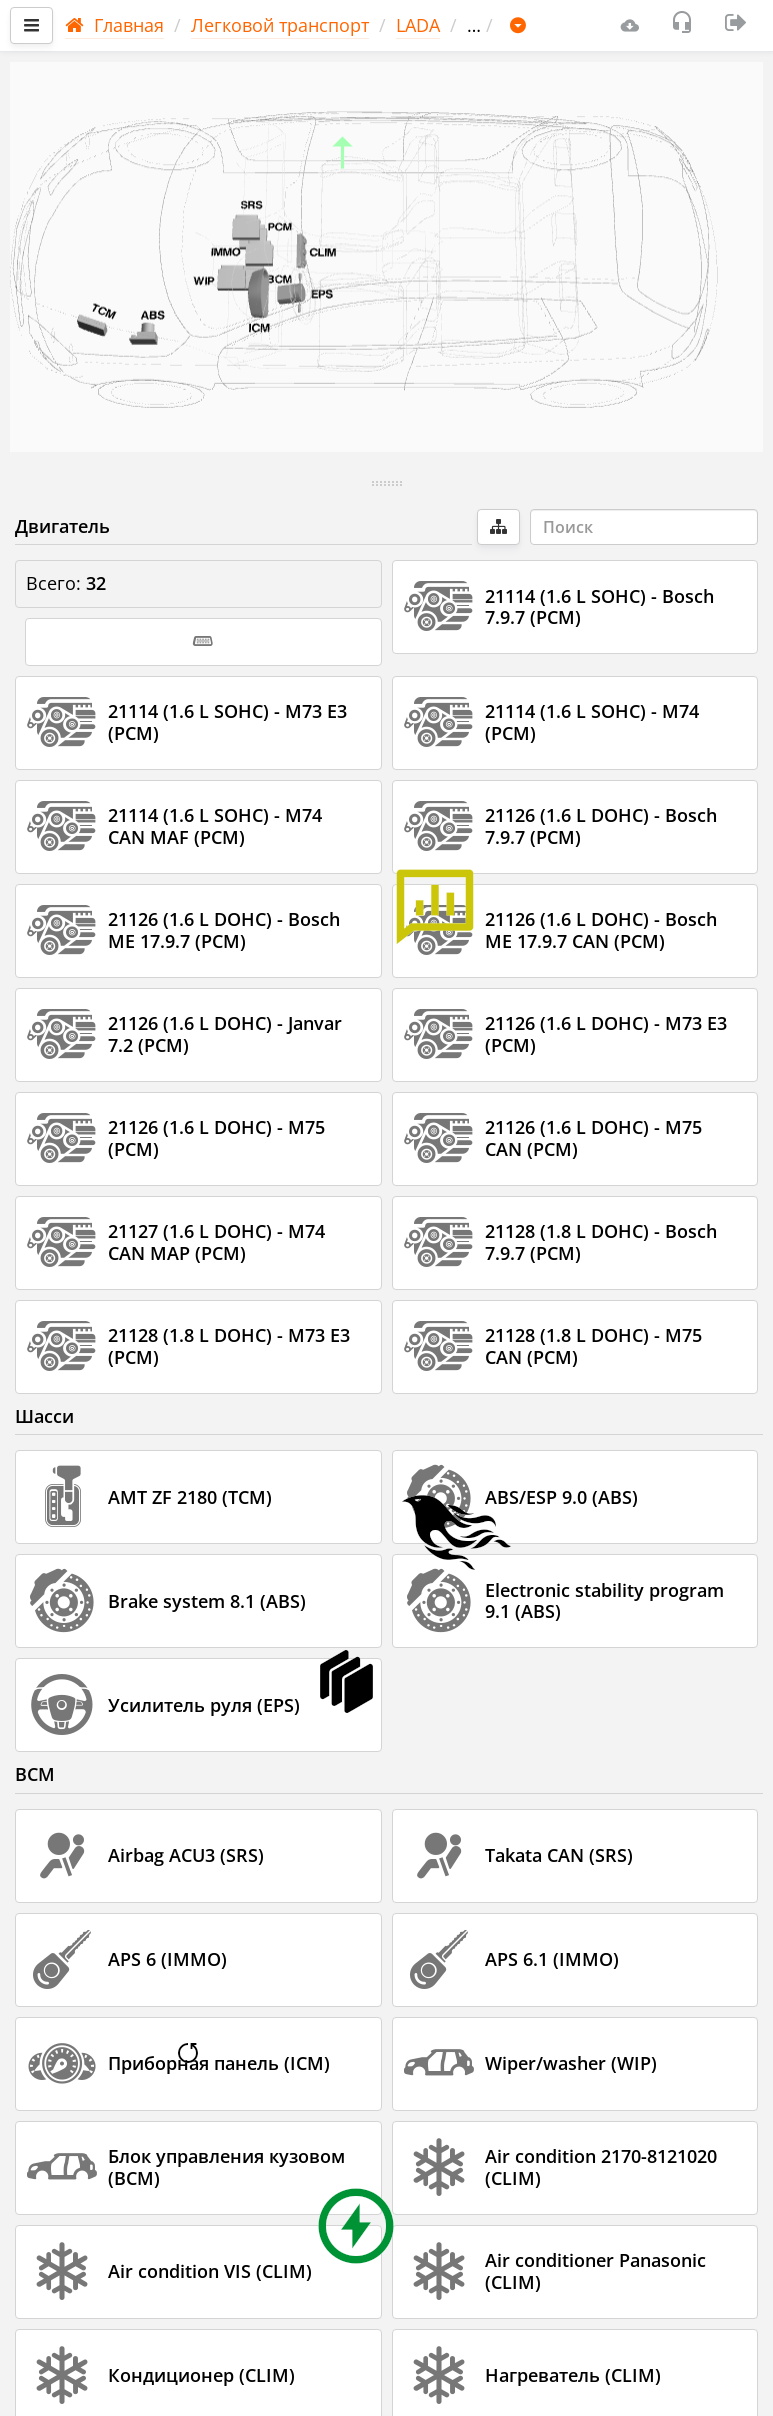 This screenshot has width=773, height=2416. Describe the element at coordinates (356, 2226) in the screenshot. I see `play or access DVD media content` at that location.